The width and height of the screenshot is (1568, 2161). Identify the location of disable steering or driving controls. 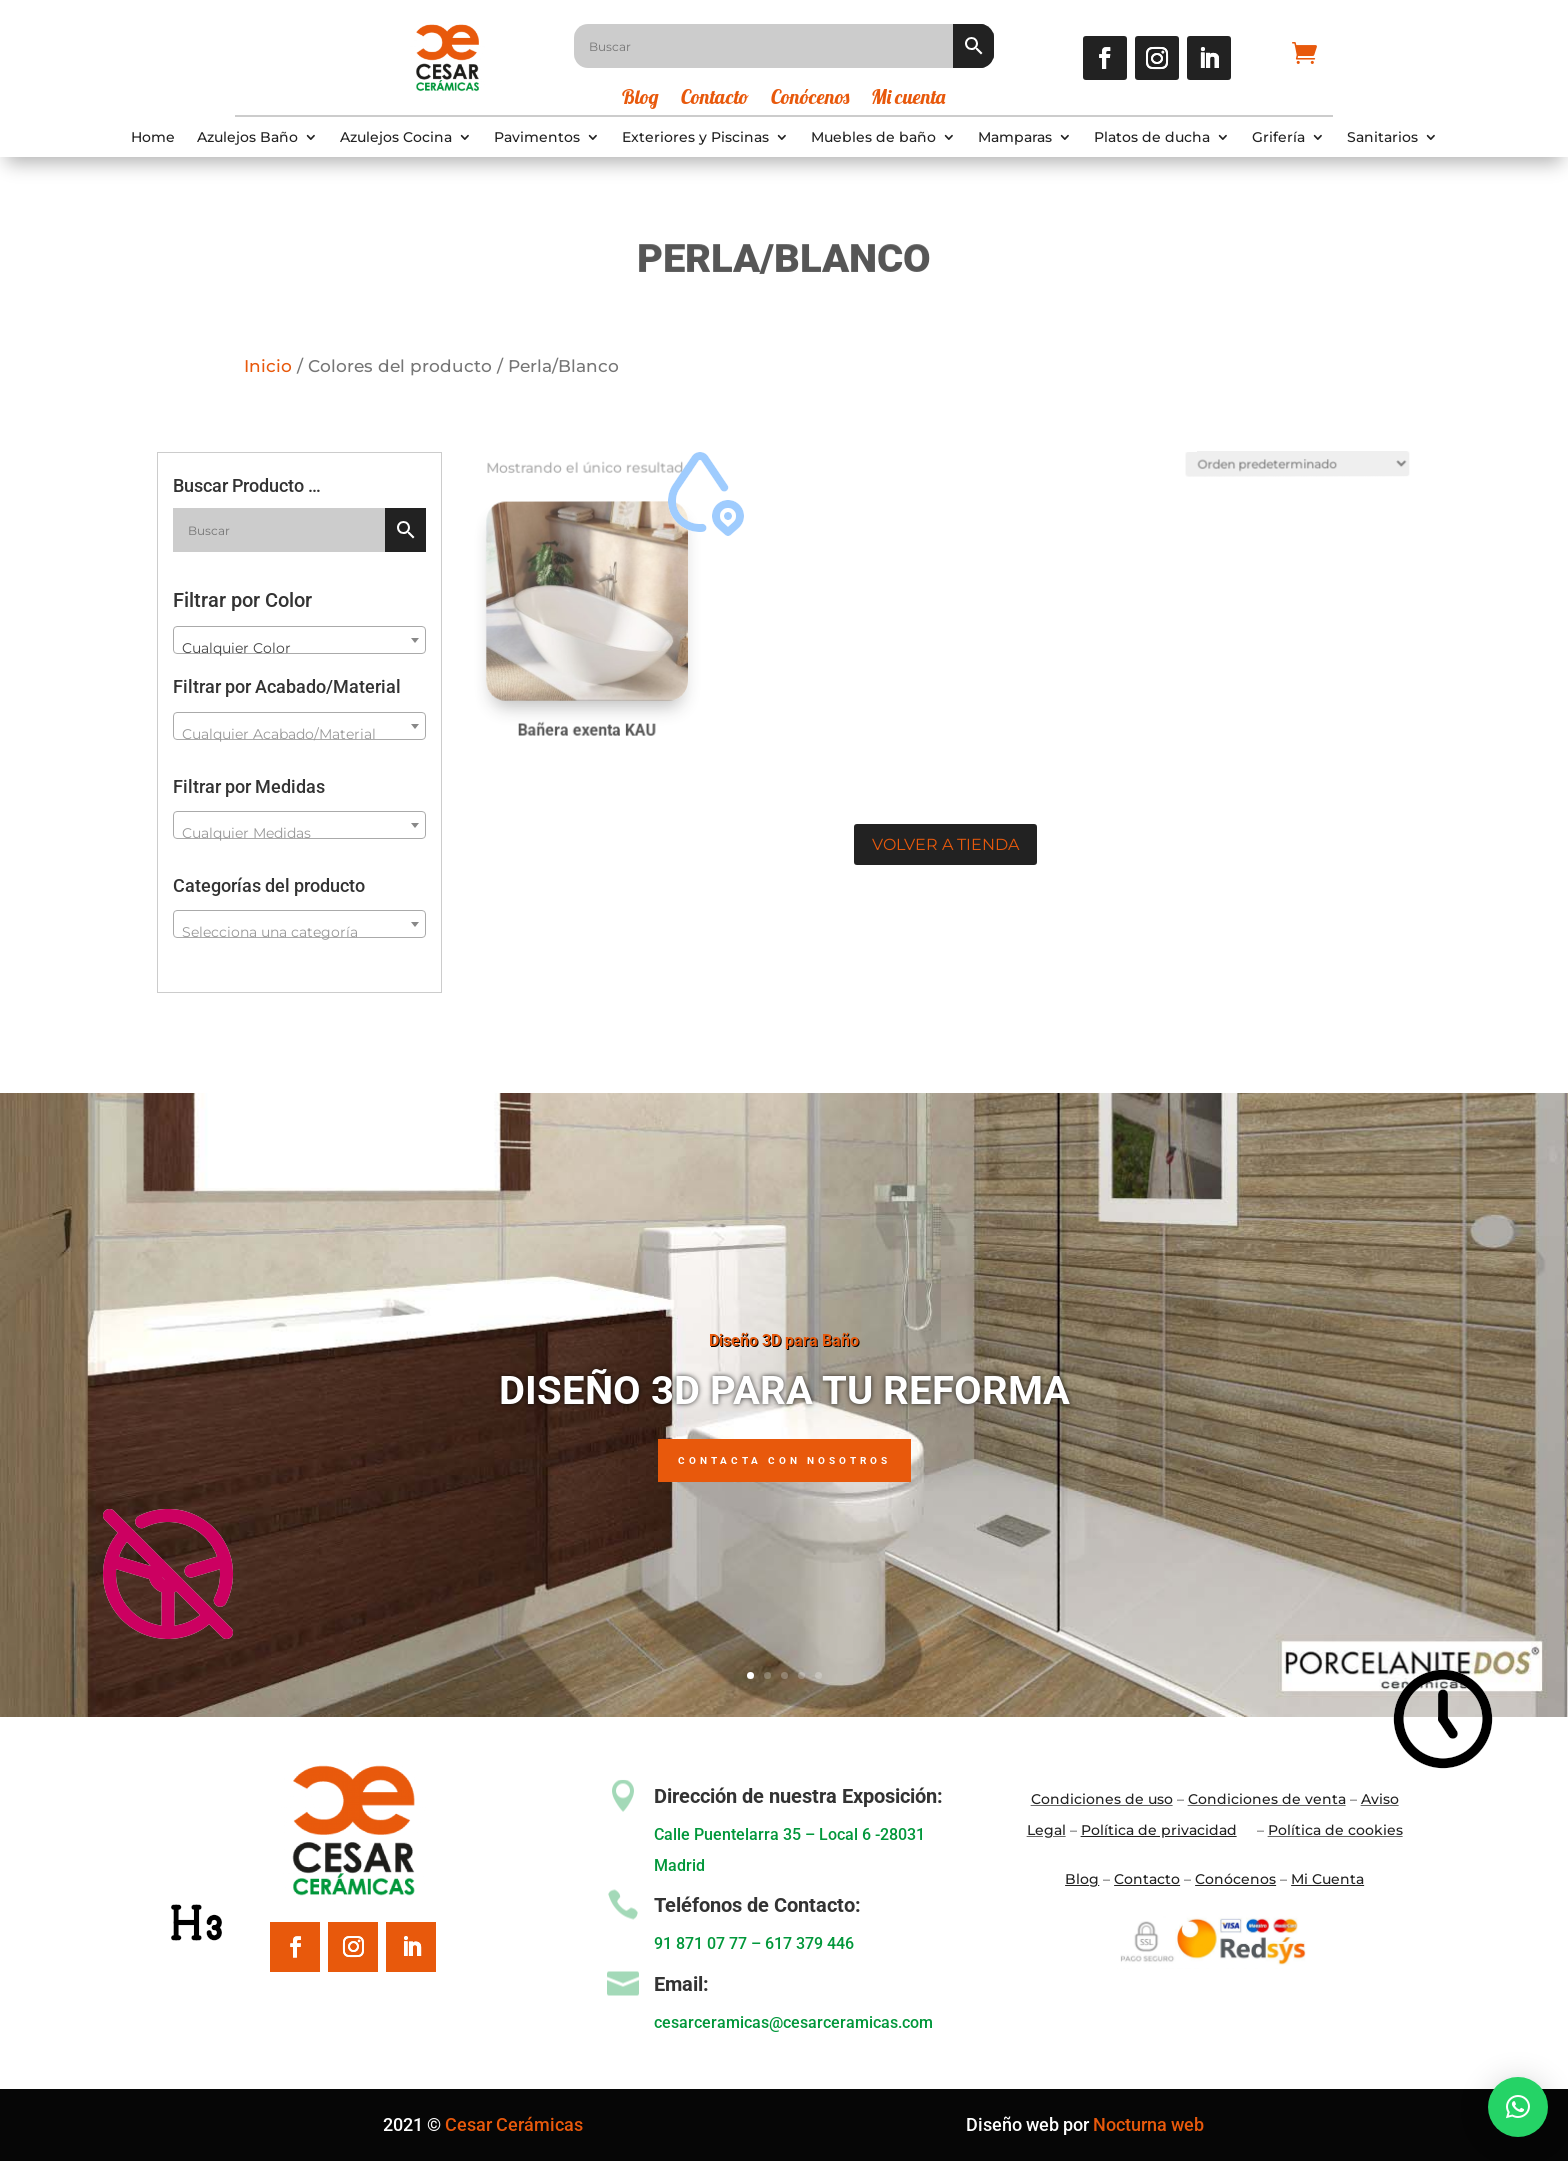
(168, 1574).